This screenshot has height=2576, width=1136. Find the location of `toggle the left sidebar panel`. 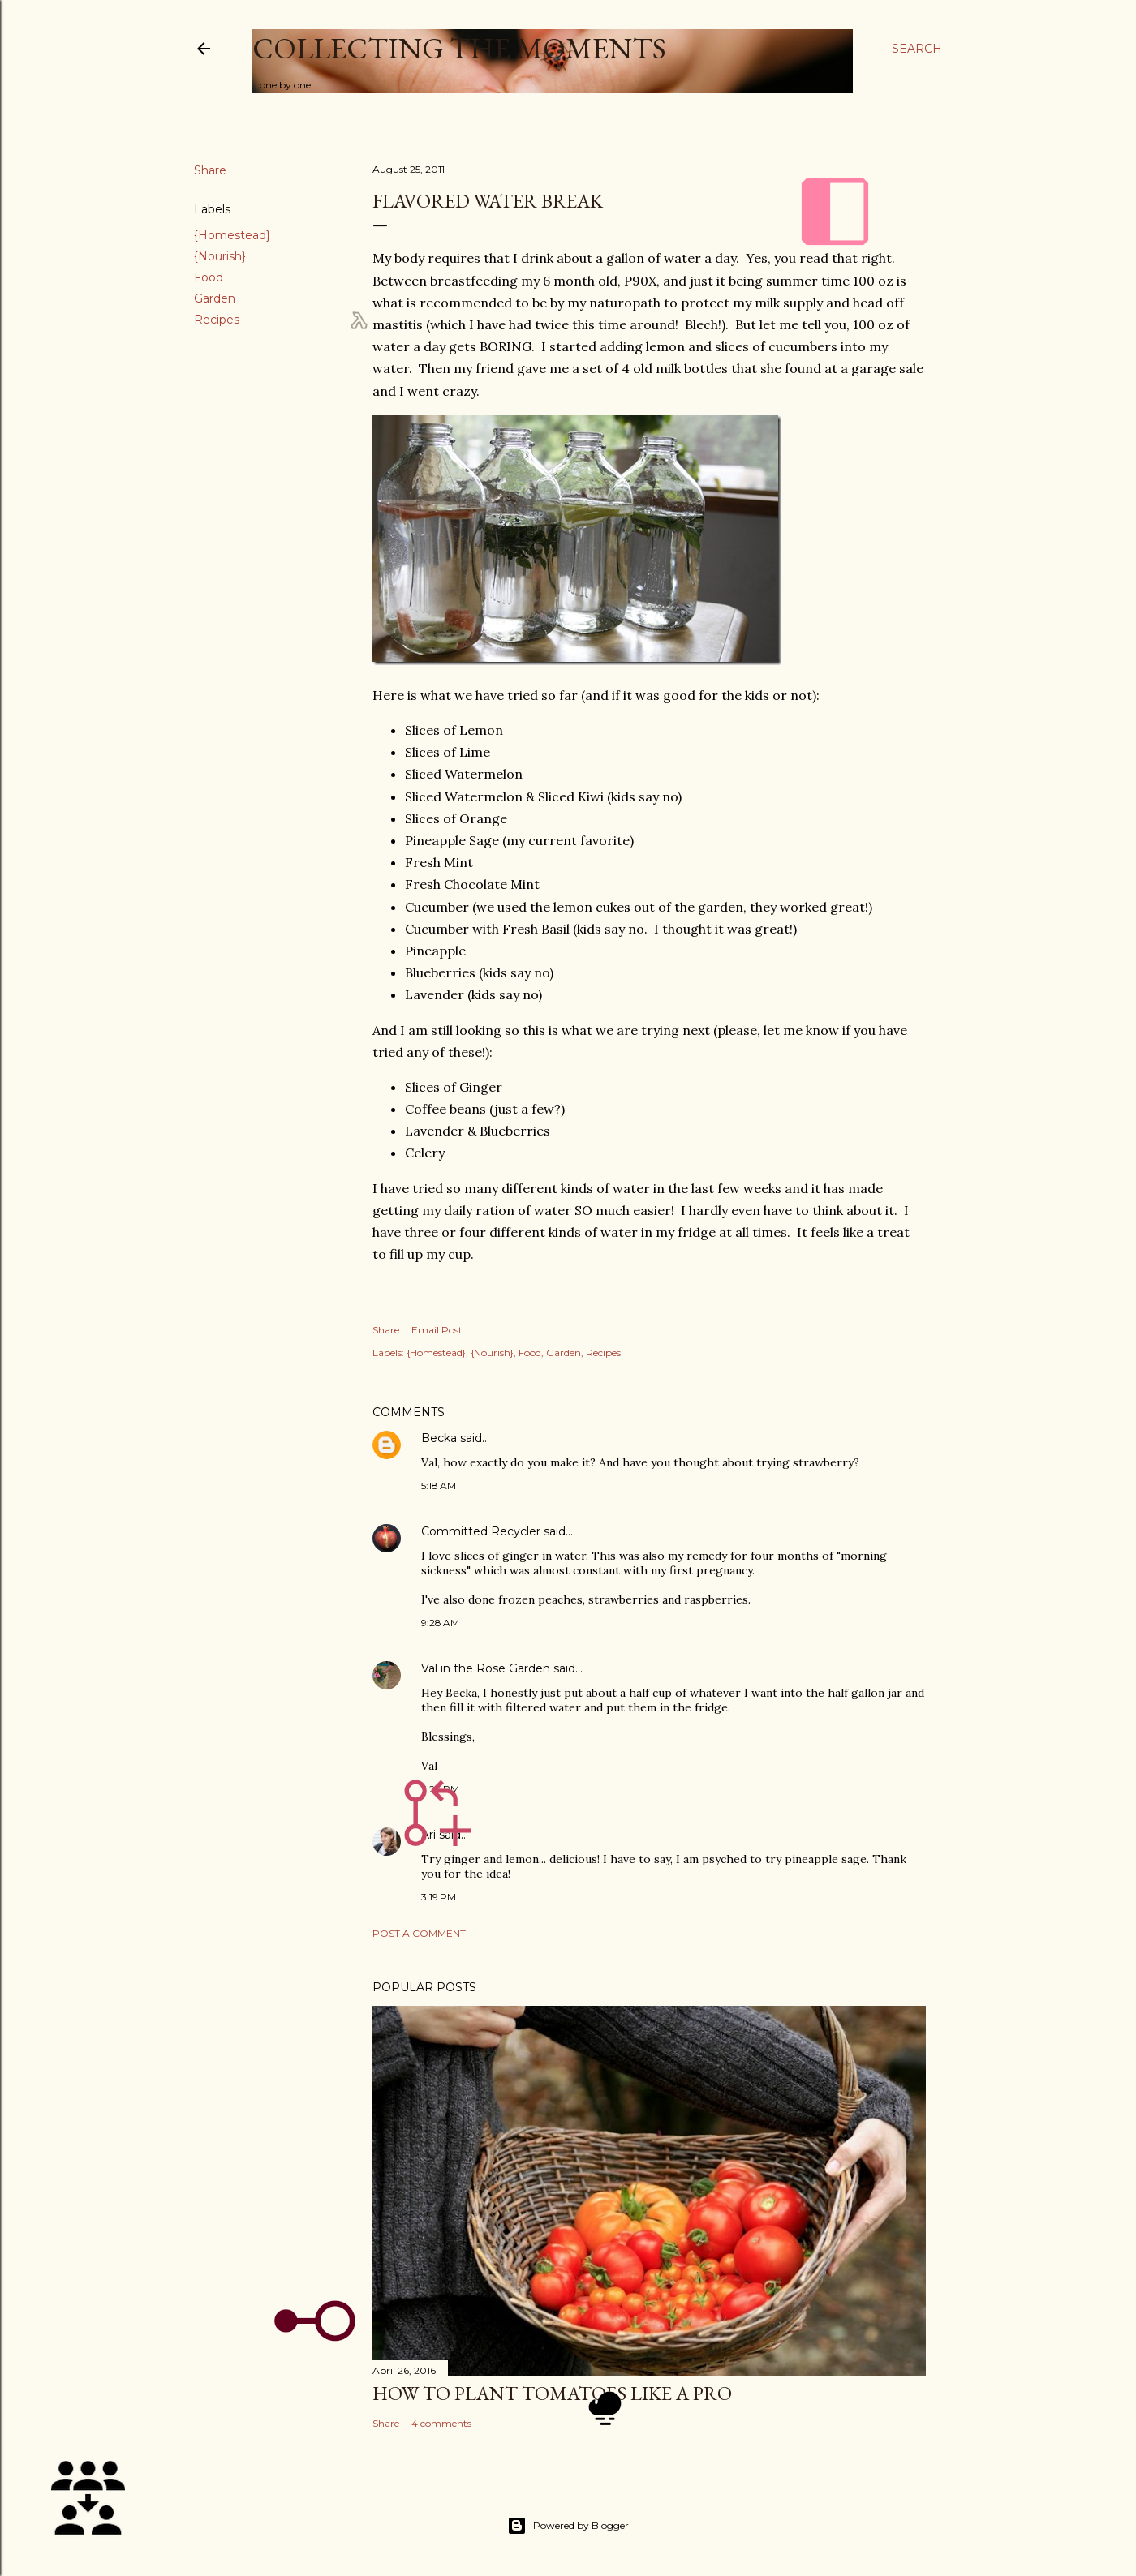

toggle the left sidebar panel is located at coordinates (835, 212).